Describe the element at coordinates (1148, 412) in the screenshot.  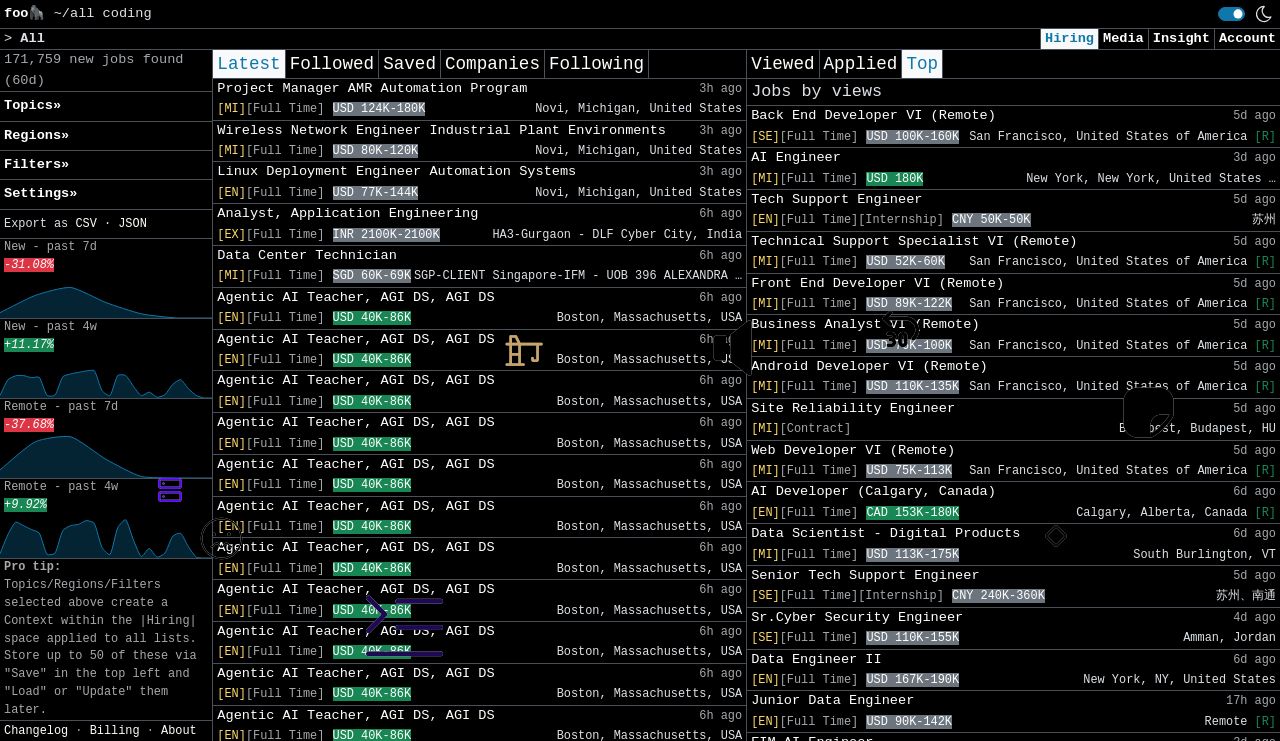
I see `add a sticker to your message` at that location.